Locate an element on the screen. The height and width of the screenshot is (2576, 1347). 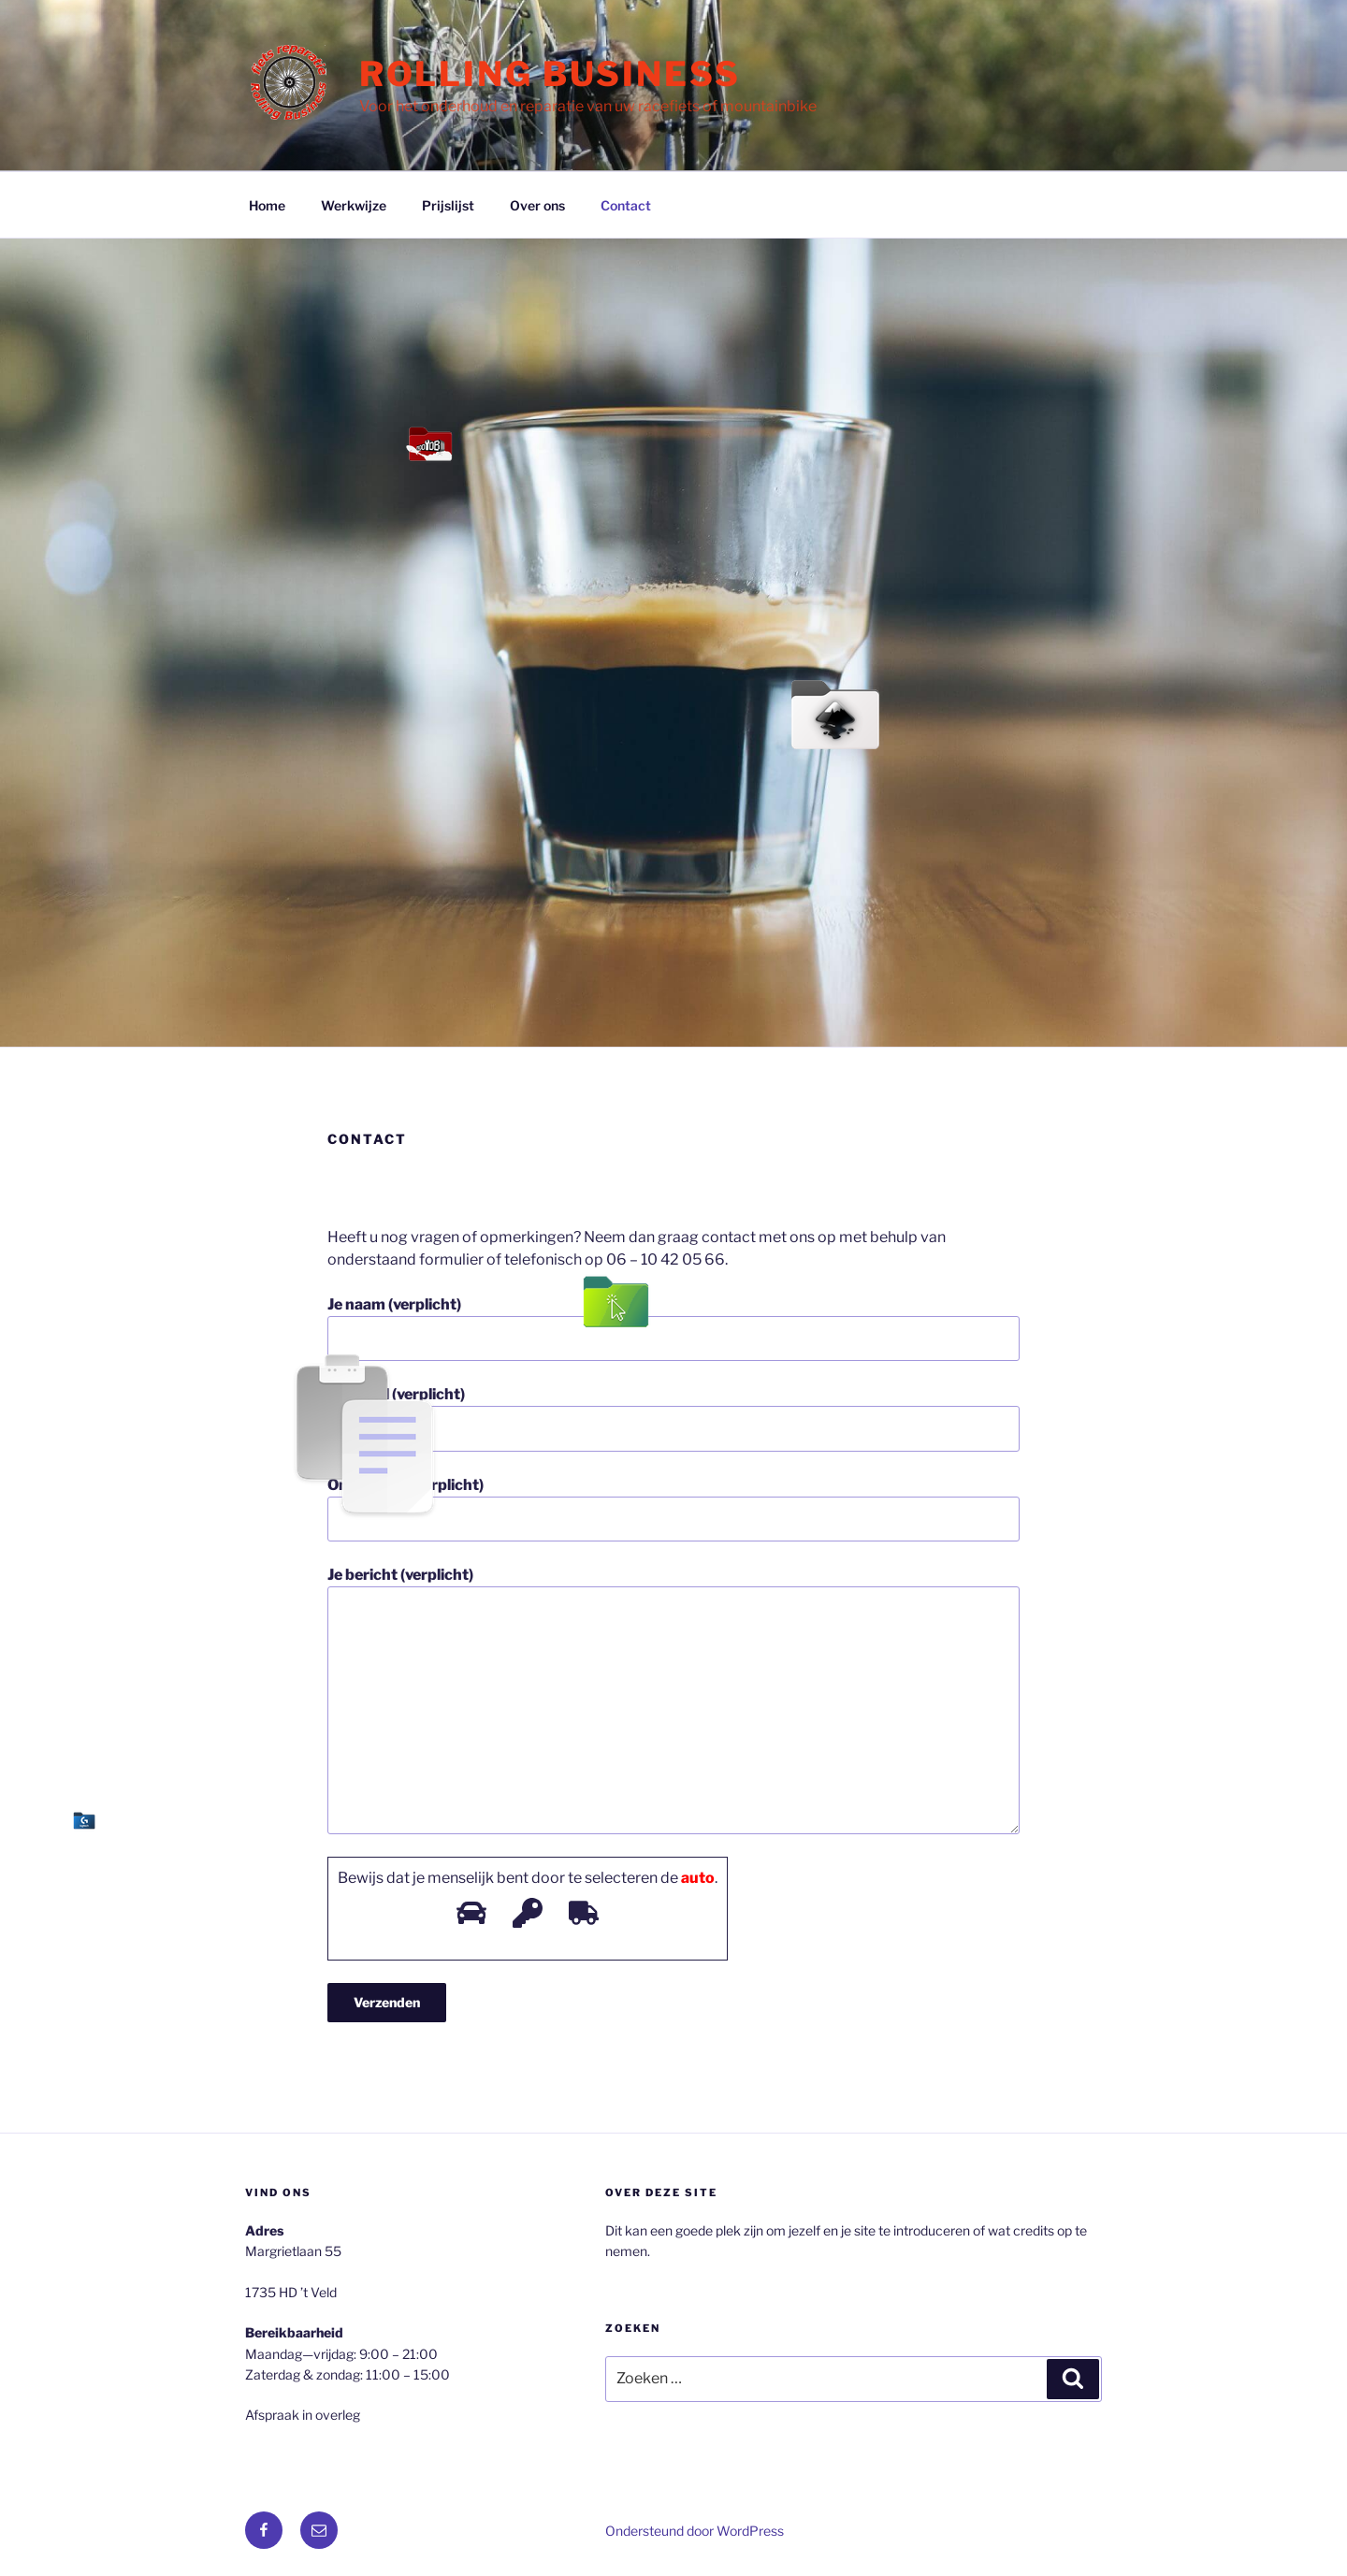
open moddb game mods folder is located at coordinates (430, 445).